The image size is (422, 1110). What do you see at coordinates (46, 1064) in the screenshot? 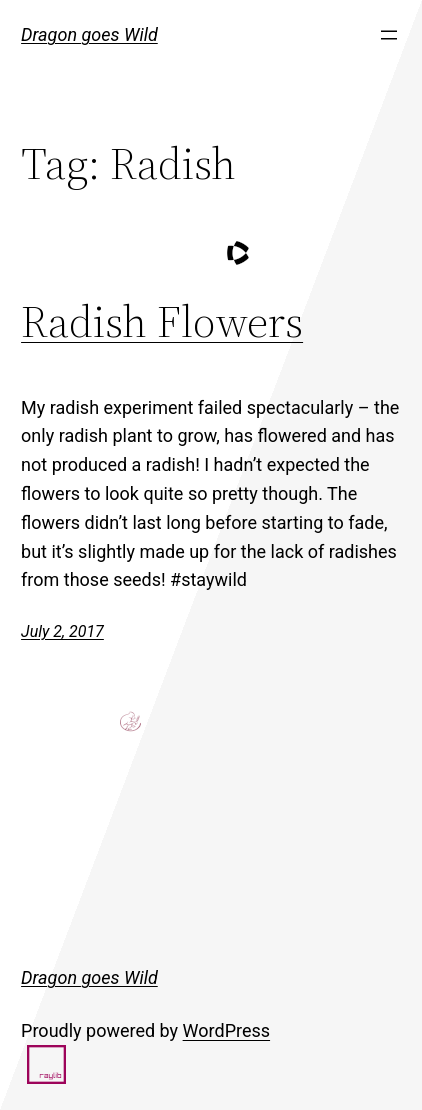
I see `raylib game development library logo` at bounding box center [46, 1064].